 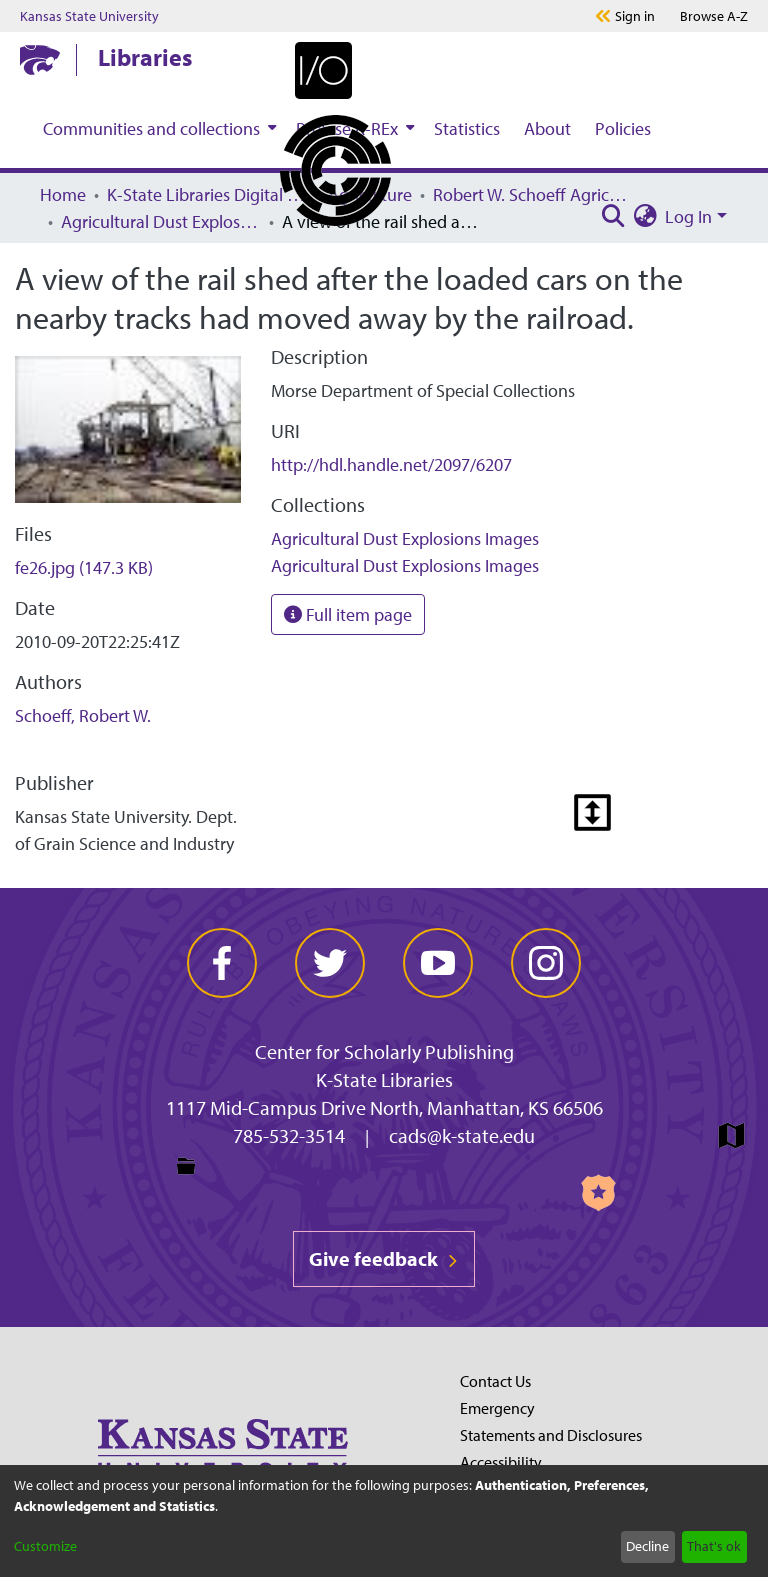 I want to click on open map view, so click(x=731, y=1135).